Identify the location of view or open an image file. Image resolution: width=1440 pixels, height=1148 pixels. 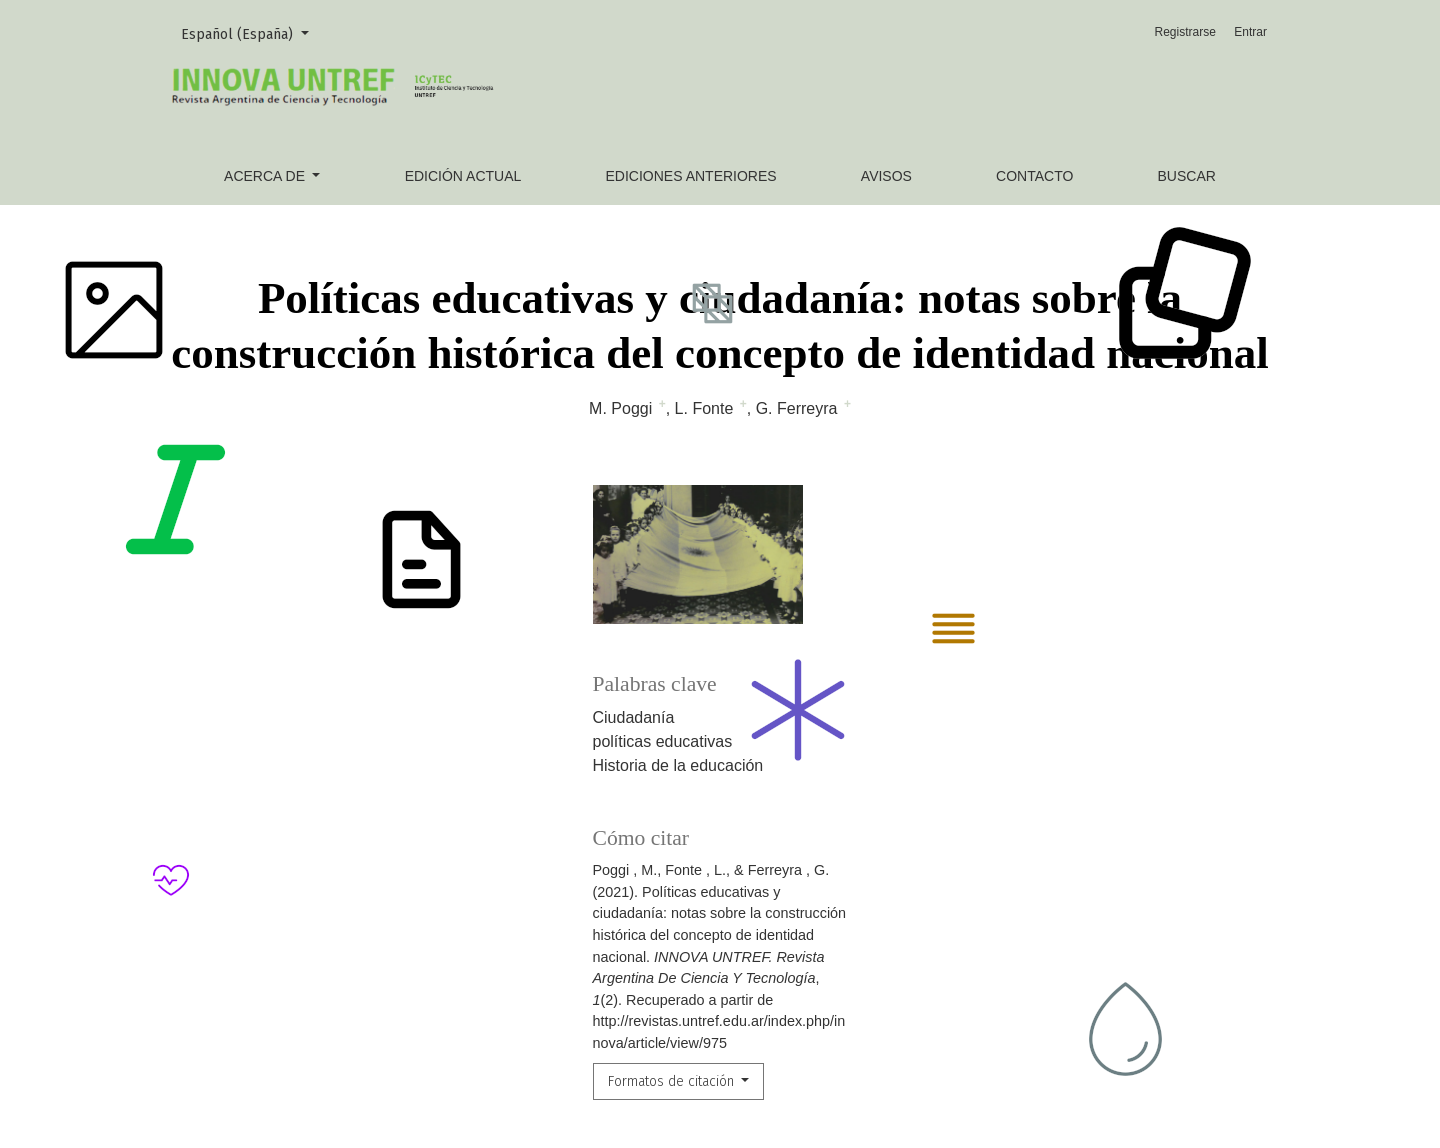
(114, 310).